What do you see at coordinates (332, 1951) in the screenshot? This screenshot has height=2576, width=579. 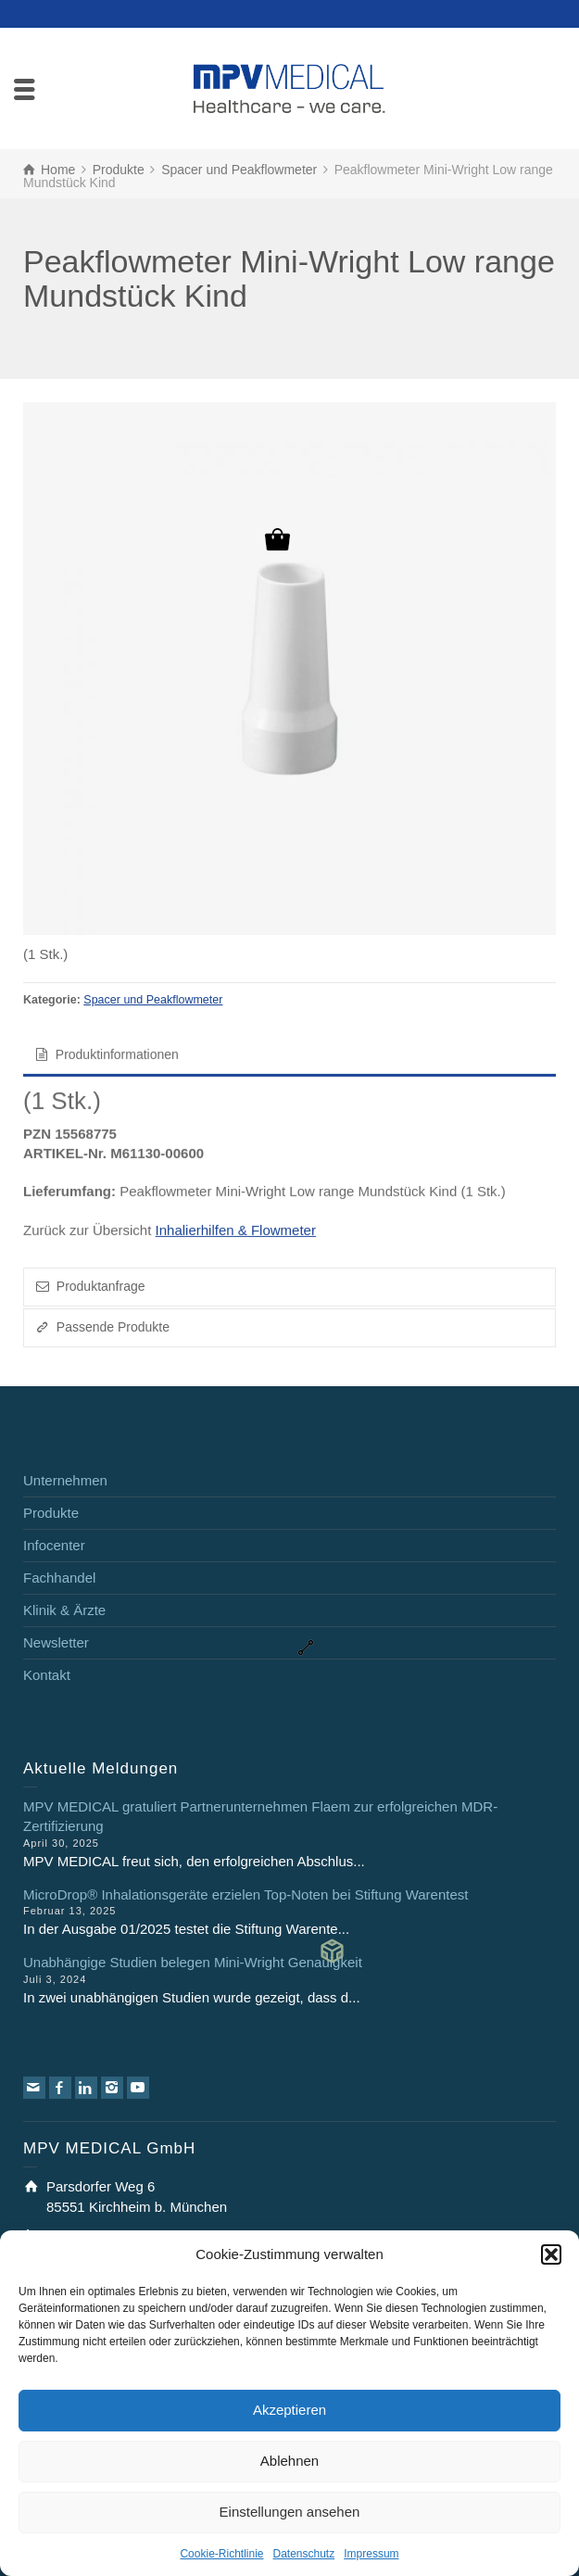 I see `open codesandbox development environment` at bounding box center [332, 1951].